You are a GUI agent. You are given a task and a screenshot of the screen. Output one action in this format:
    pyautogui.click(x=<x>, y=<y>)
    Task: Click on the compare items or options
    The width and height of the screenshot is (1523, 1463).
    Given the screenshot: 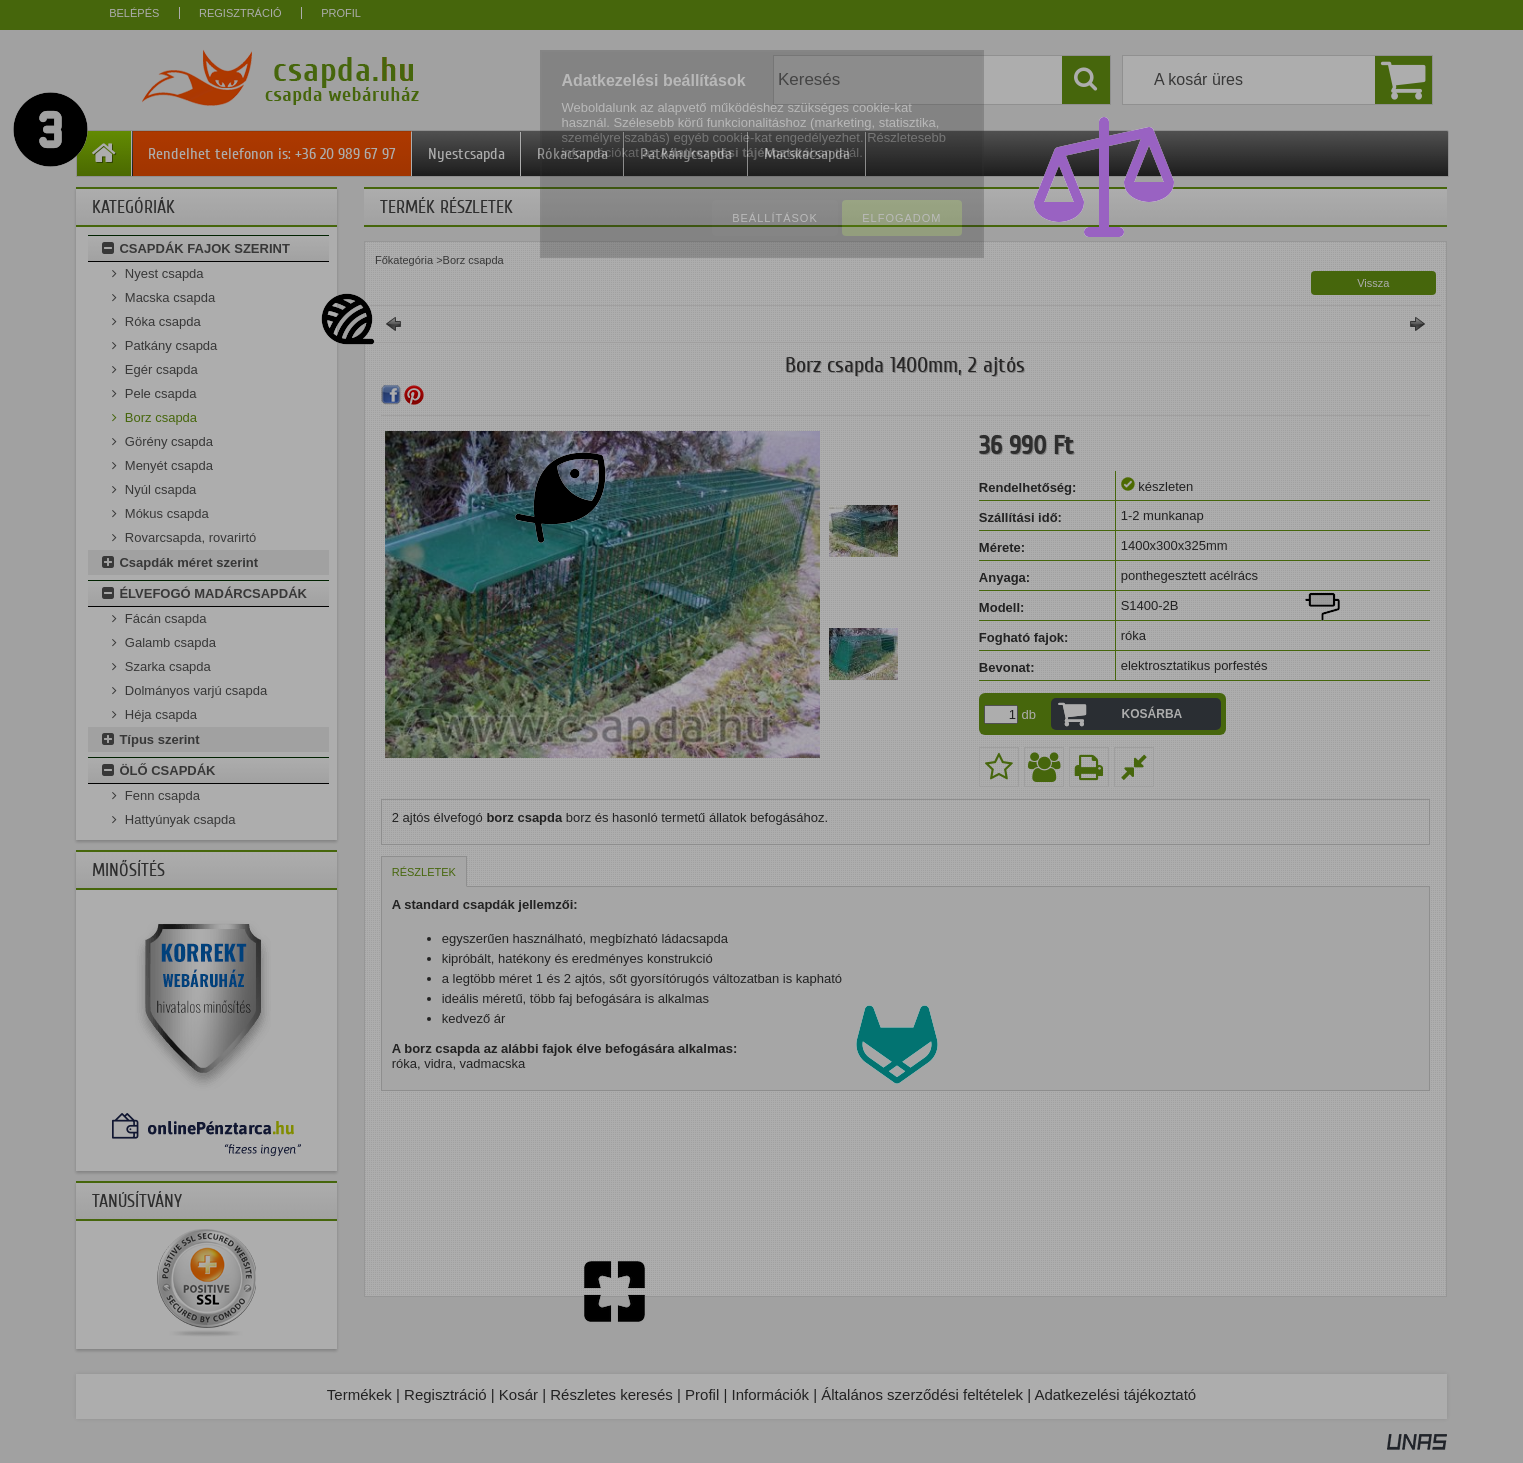 What is the action you would take?
    pyautogui.click(x=1104, y=177)
    